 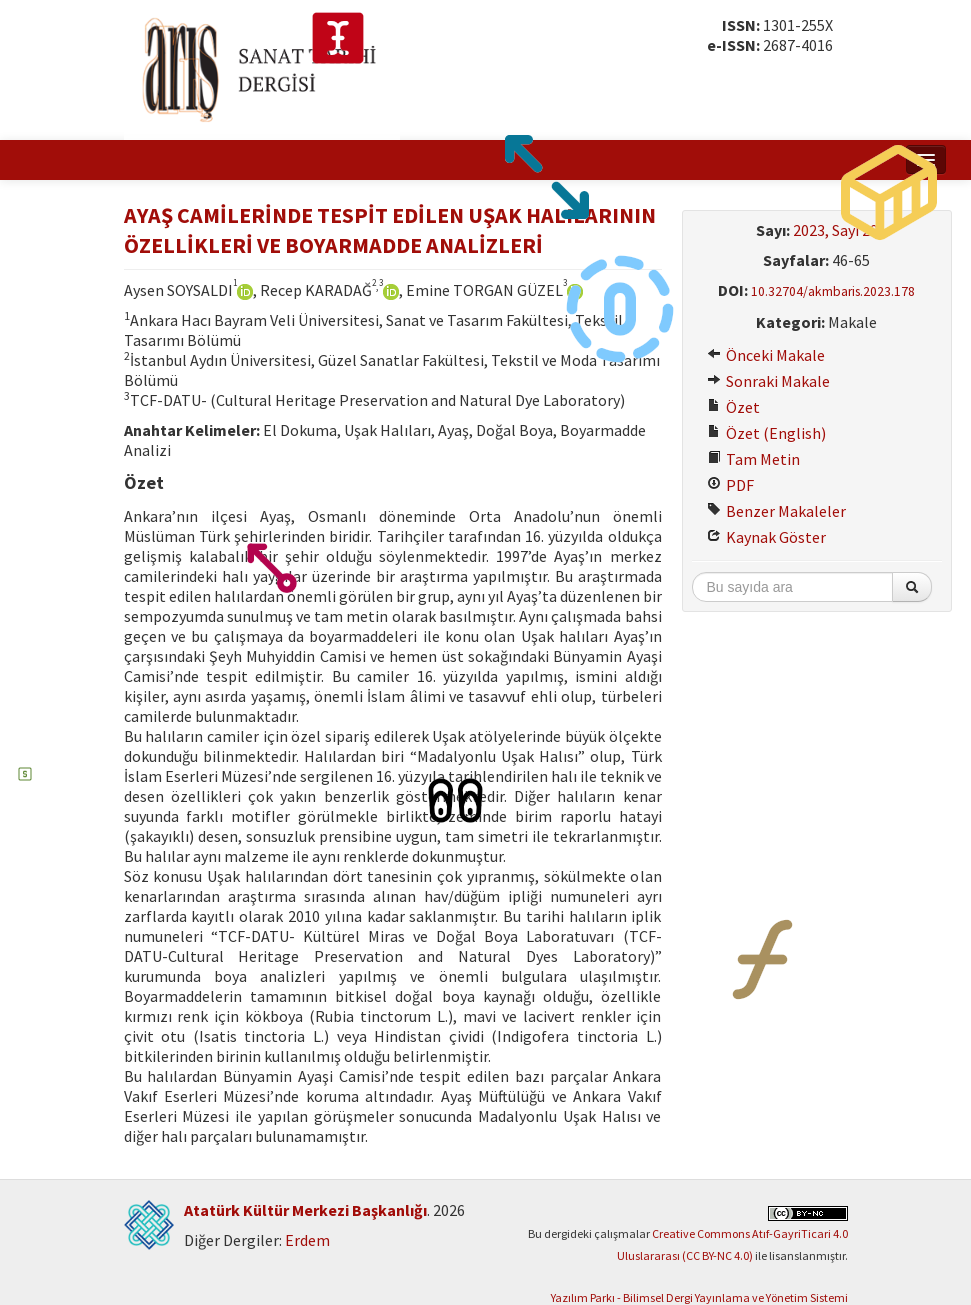 What do you see at coordinates (270, 566) in the screenshot?
I see `navigate back to previous screen` at bounding box center [270, 566].